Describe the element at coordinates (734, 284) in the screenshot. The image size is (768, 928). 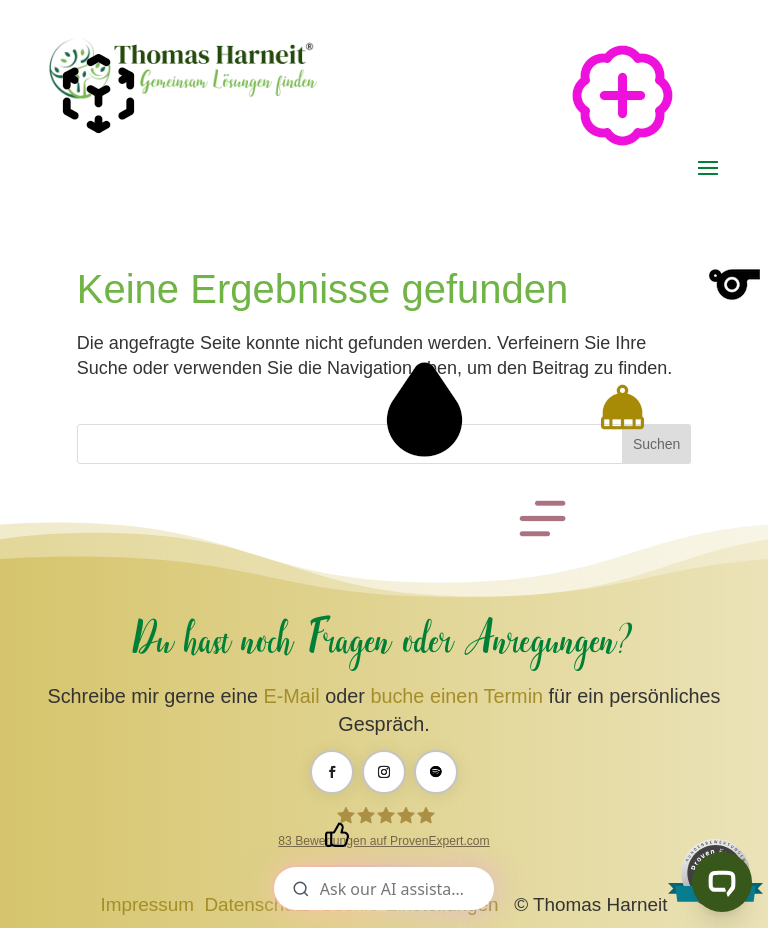
I see `access sports features or content` at that location.